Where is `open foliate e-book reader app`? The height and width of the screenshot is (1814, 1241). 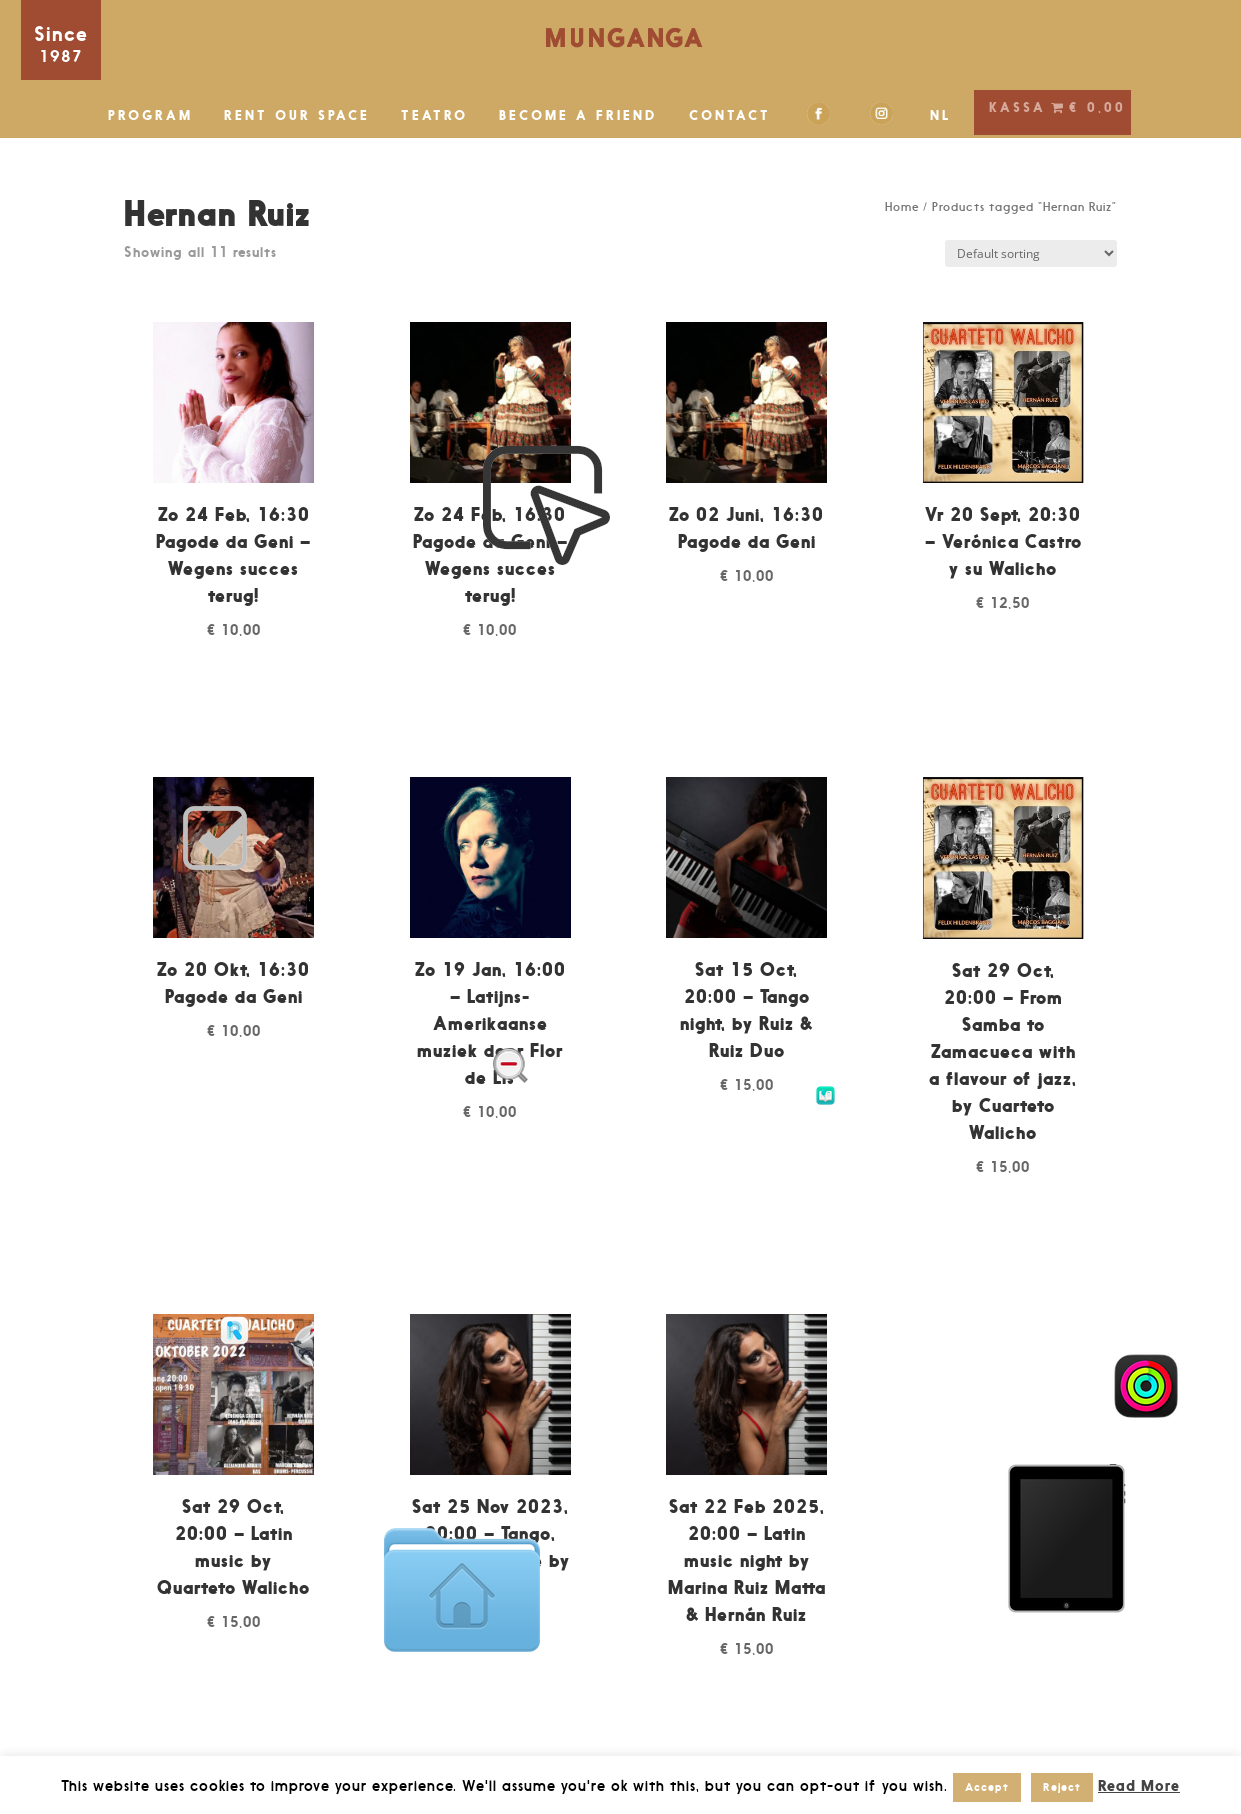 open foliate e-book reader app is located at coordinates (825, 1095).